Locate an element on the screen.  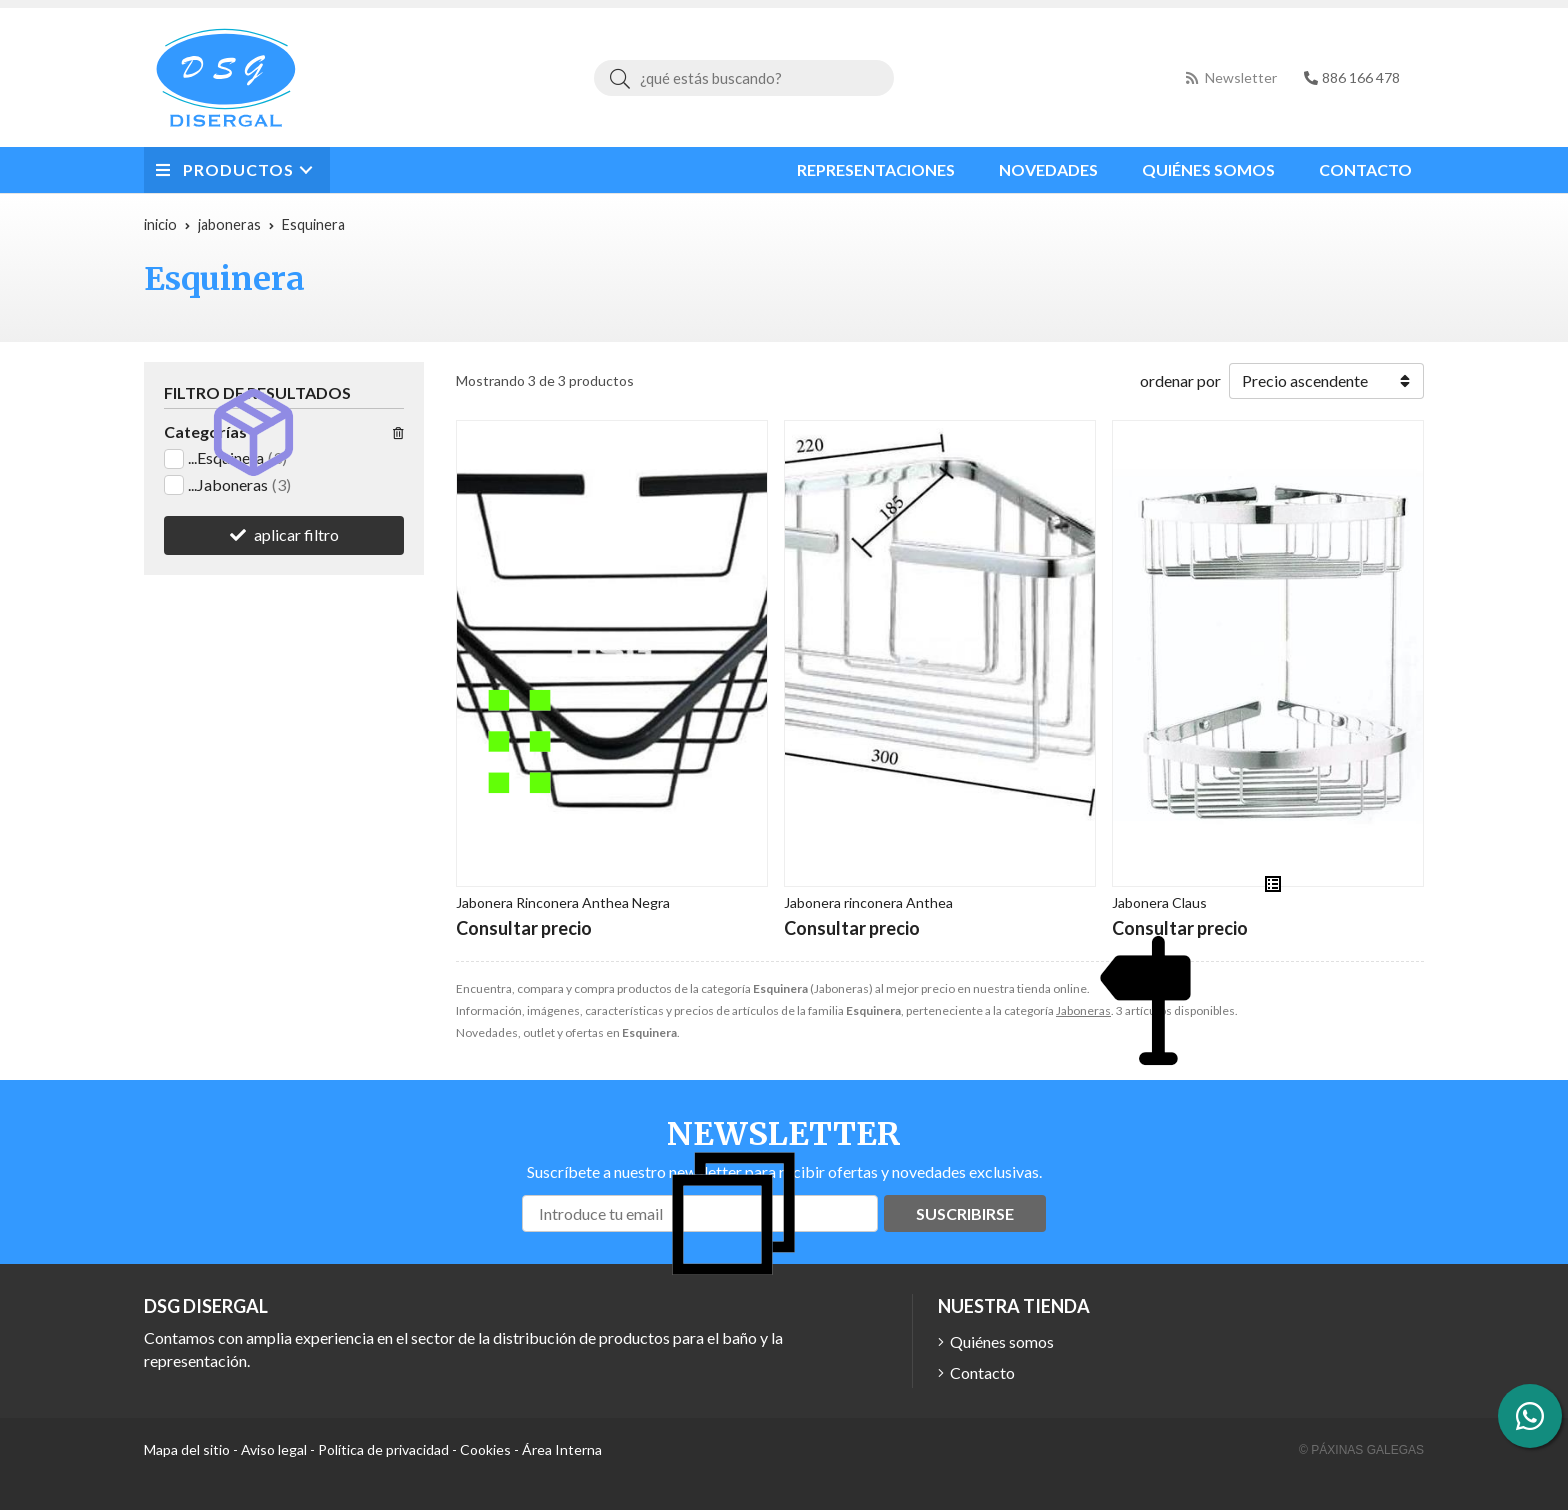
drag to reorder or rearrange items is located at coordinates (519, 741).